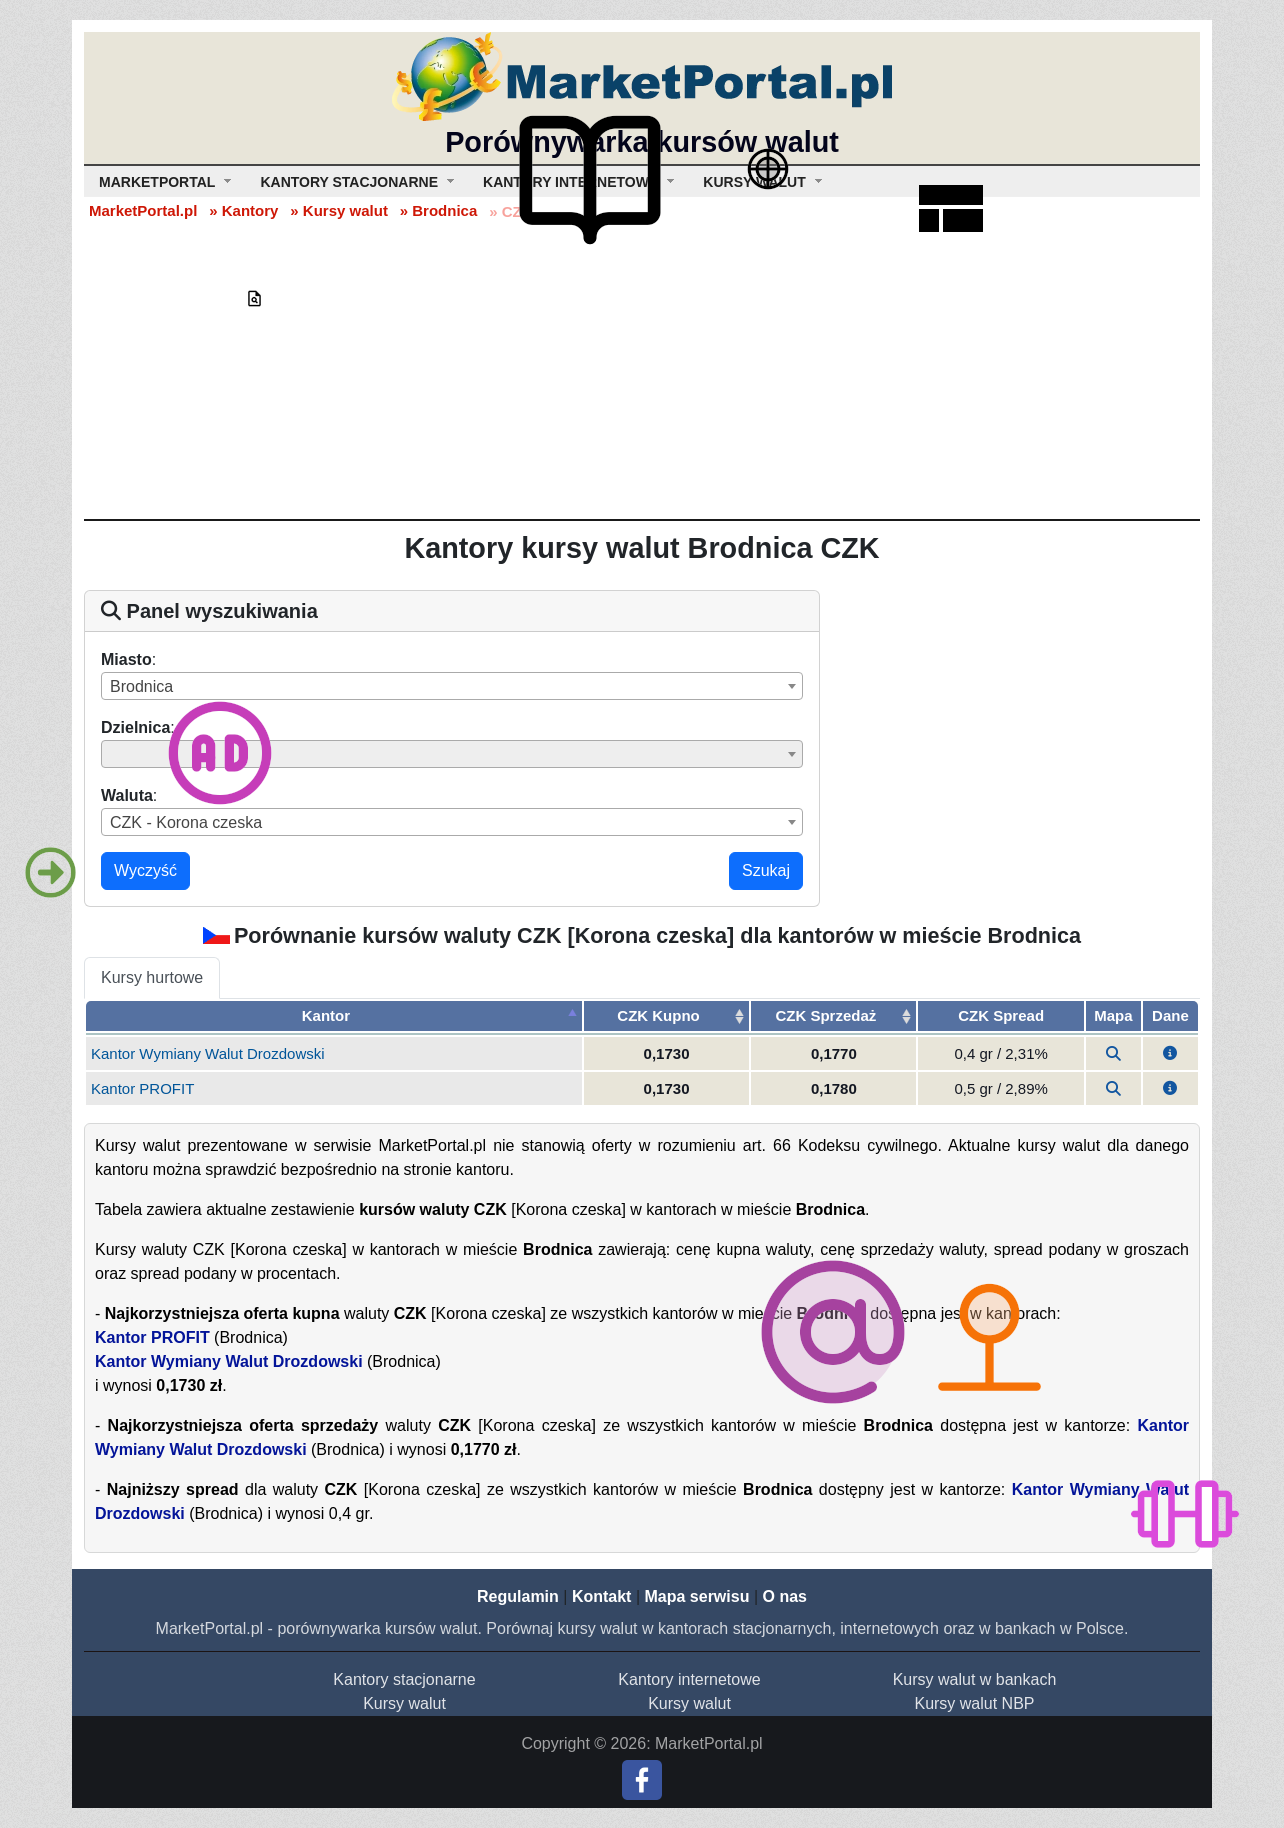 The width and height of the screenshot is (1284, 1828). What do you see at coordinates (254, 298) in the screenshot?
I see `check document for plagiarism` at bounding box center [254, 298].